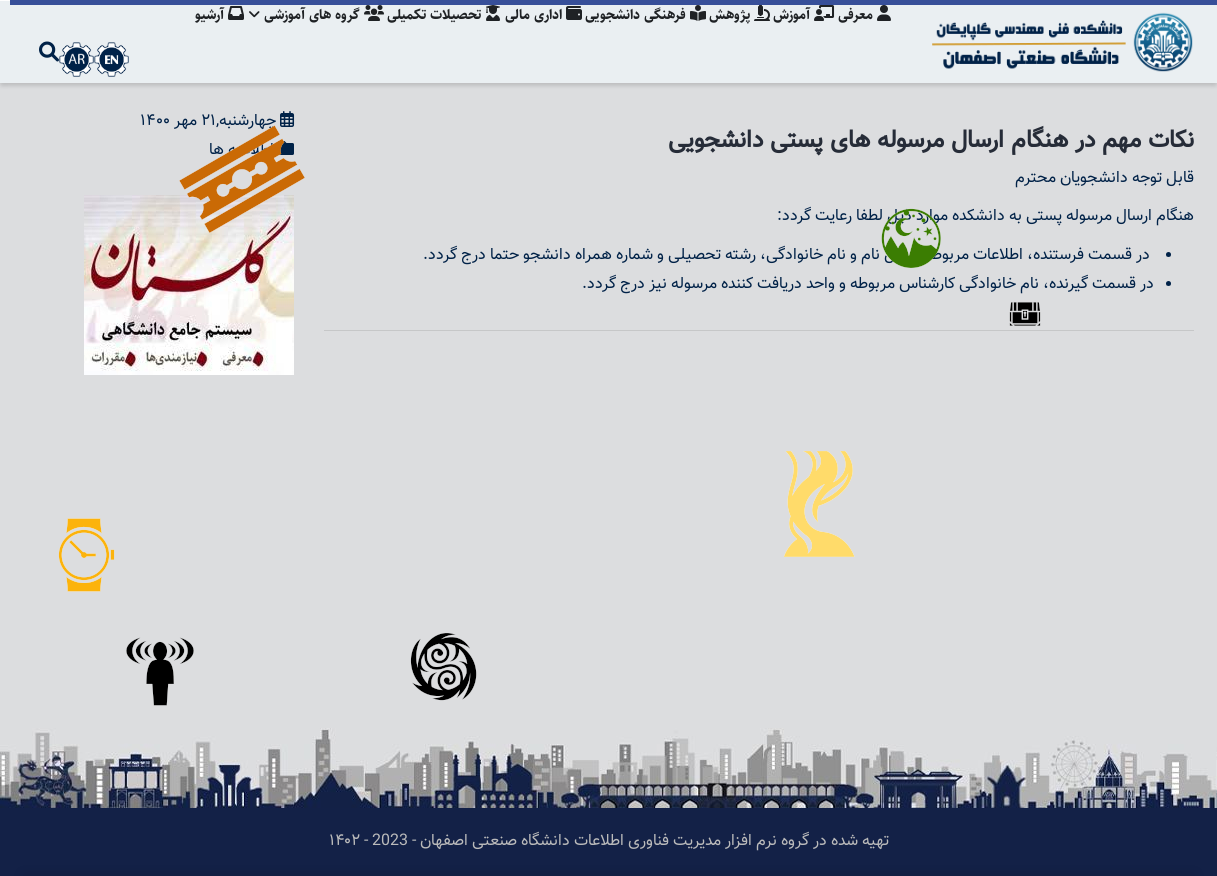 The height and width of the screenshot is (876, 1217). Describe the element at coordinates (911, 238) in the screenshot. I see `toggle night mode or dark theme` at that location.